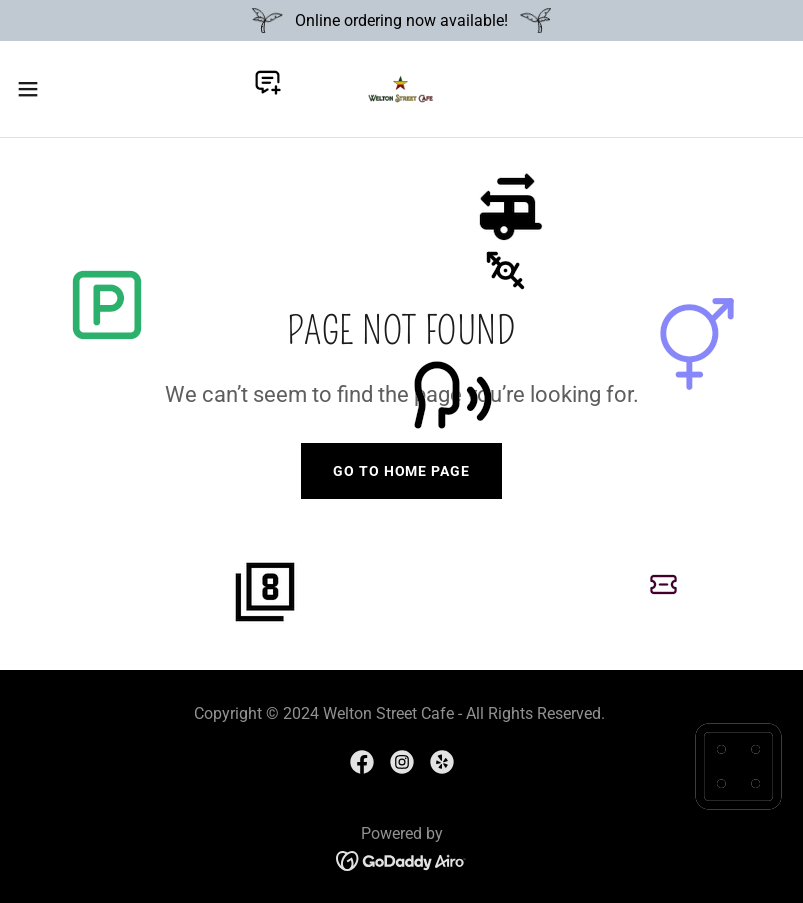 This screenshot has height=903, width=803. I want to click on randomize or shuffle content, so click(738, 766).